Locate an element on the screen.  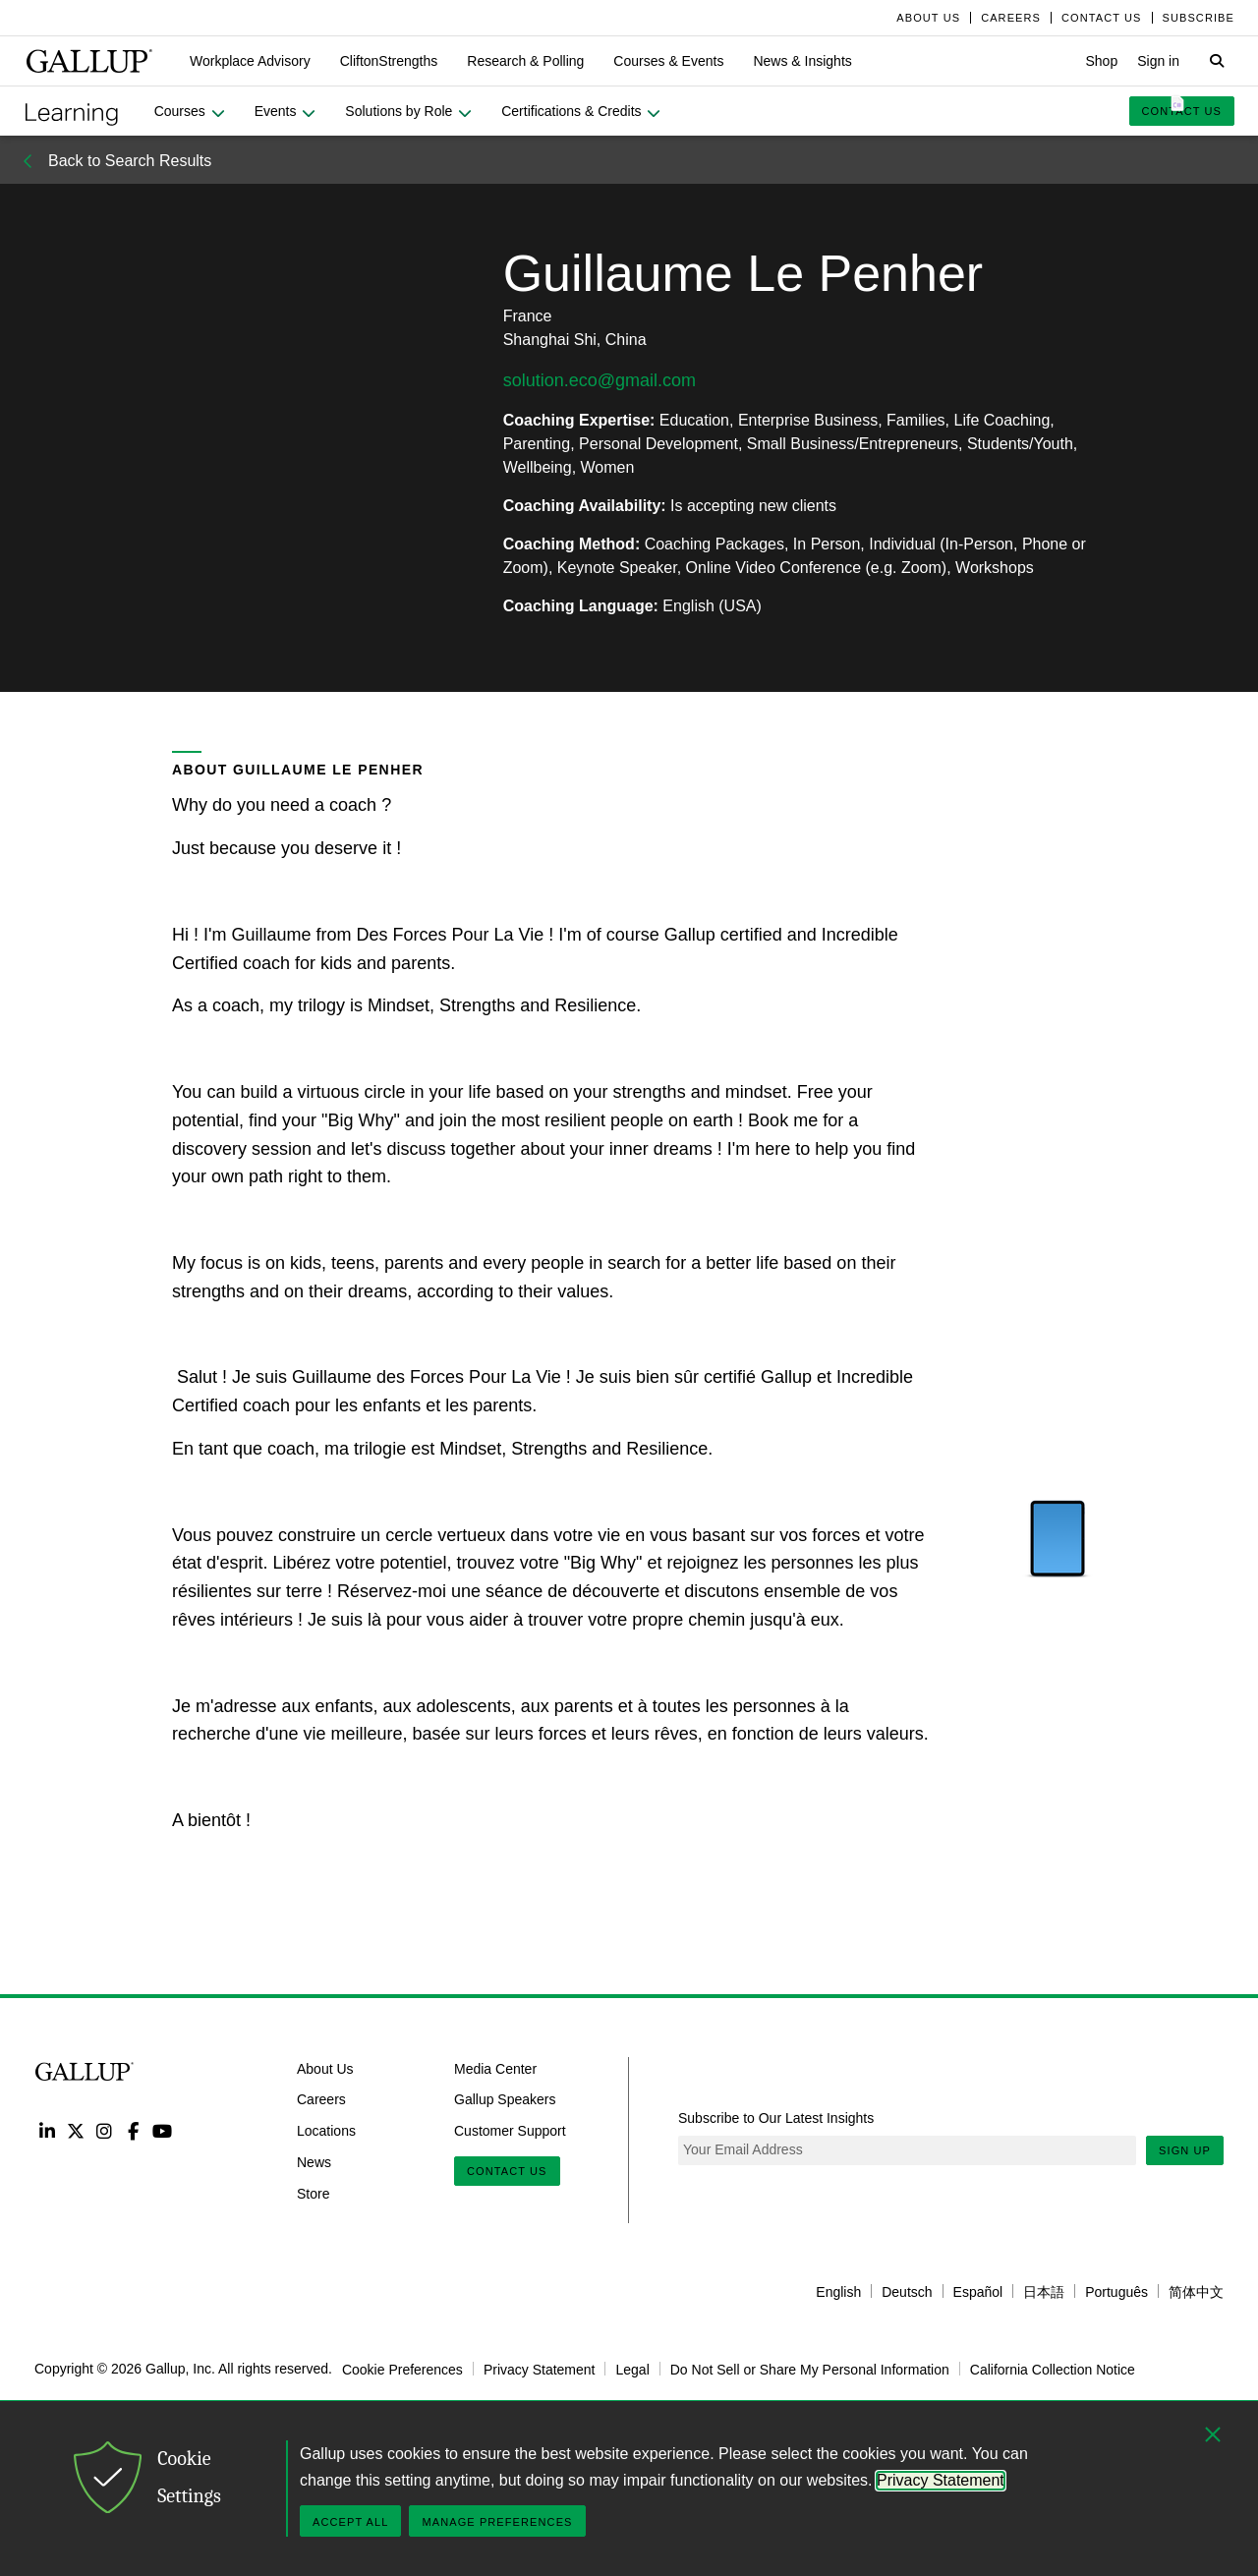
indicates a connected iPad device is located at coordinates (1058, 1539).